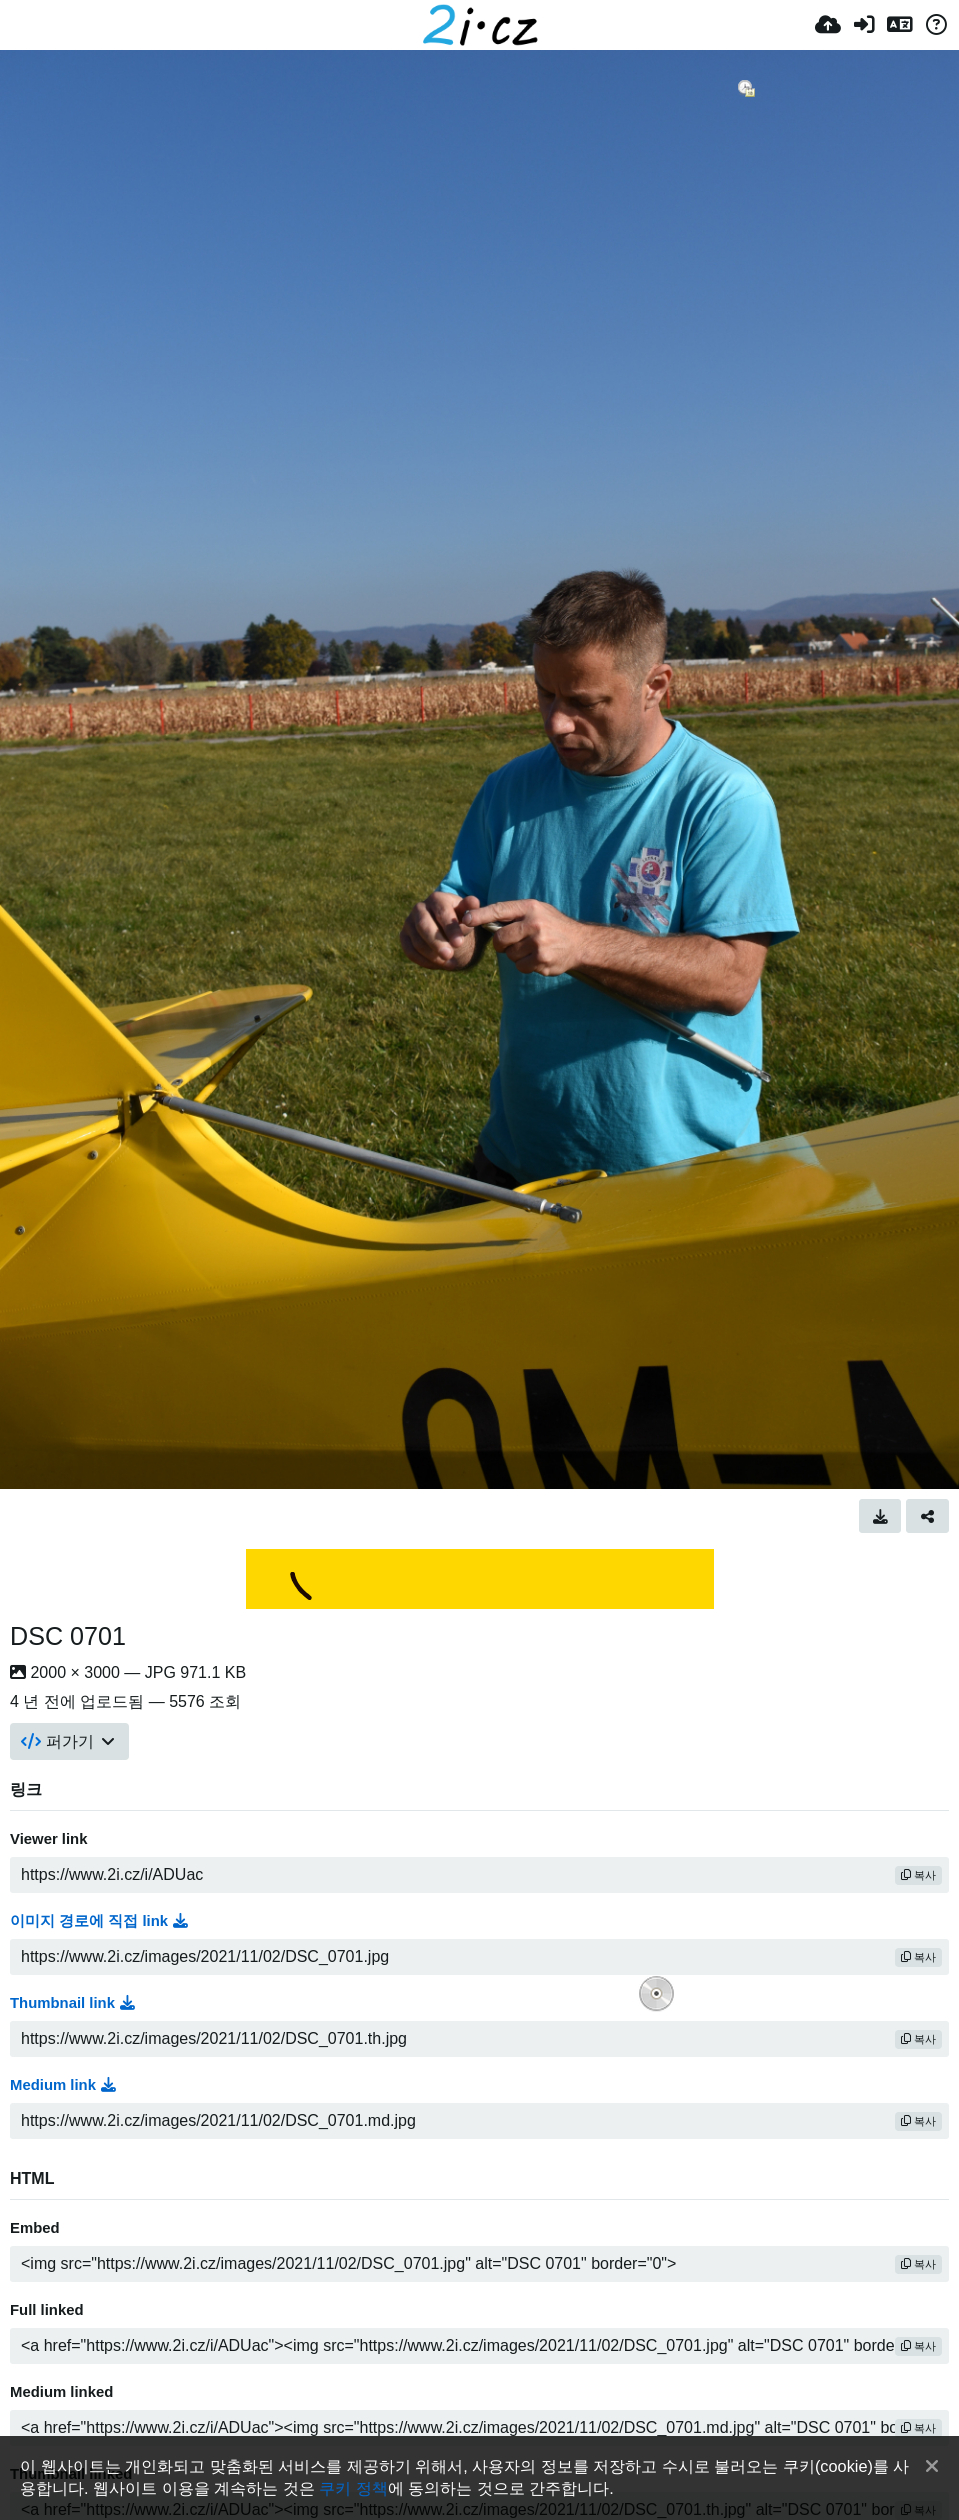  I want to click on set date and time for an automation action, so click(746, 88).